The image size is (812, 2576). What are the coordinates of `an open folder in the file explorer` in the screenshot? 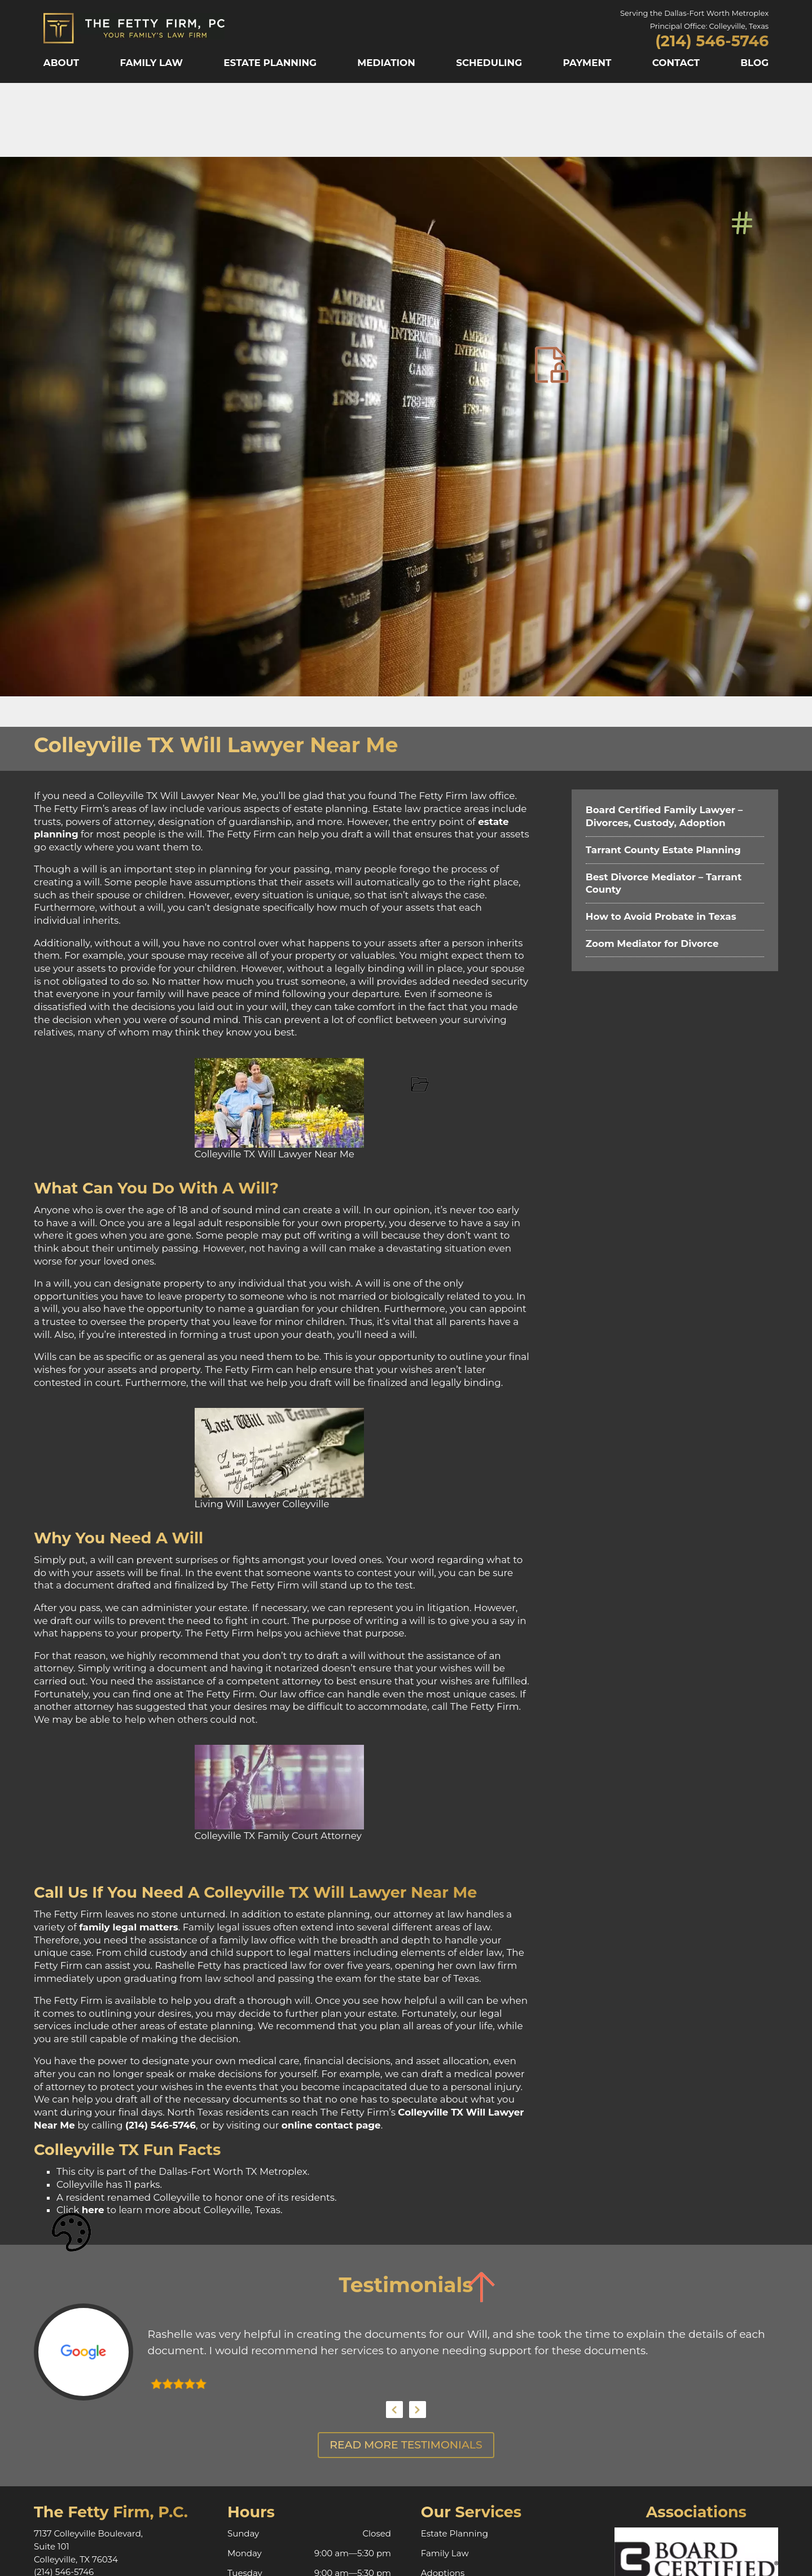 It's located at (419, 1084).